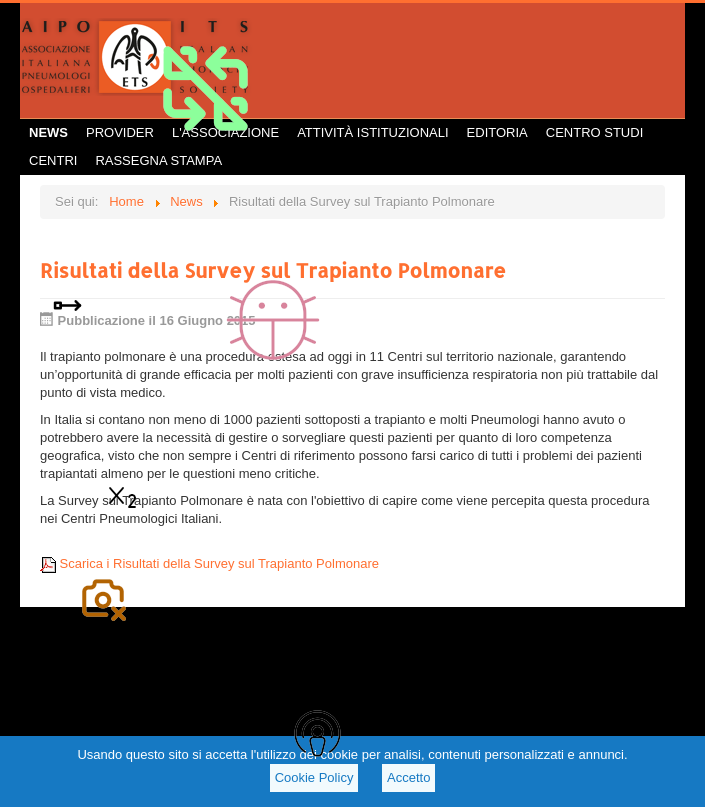  Describe the element at coordinates (205, 88) in the screenshot. I see `shuffle or swap mode disabled` at that location.